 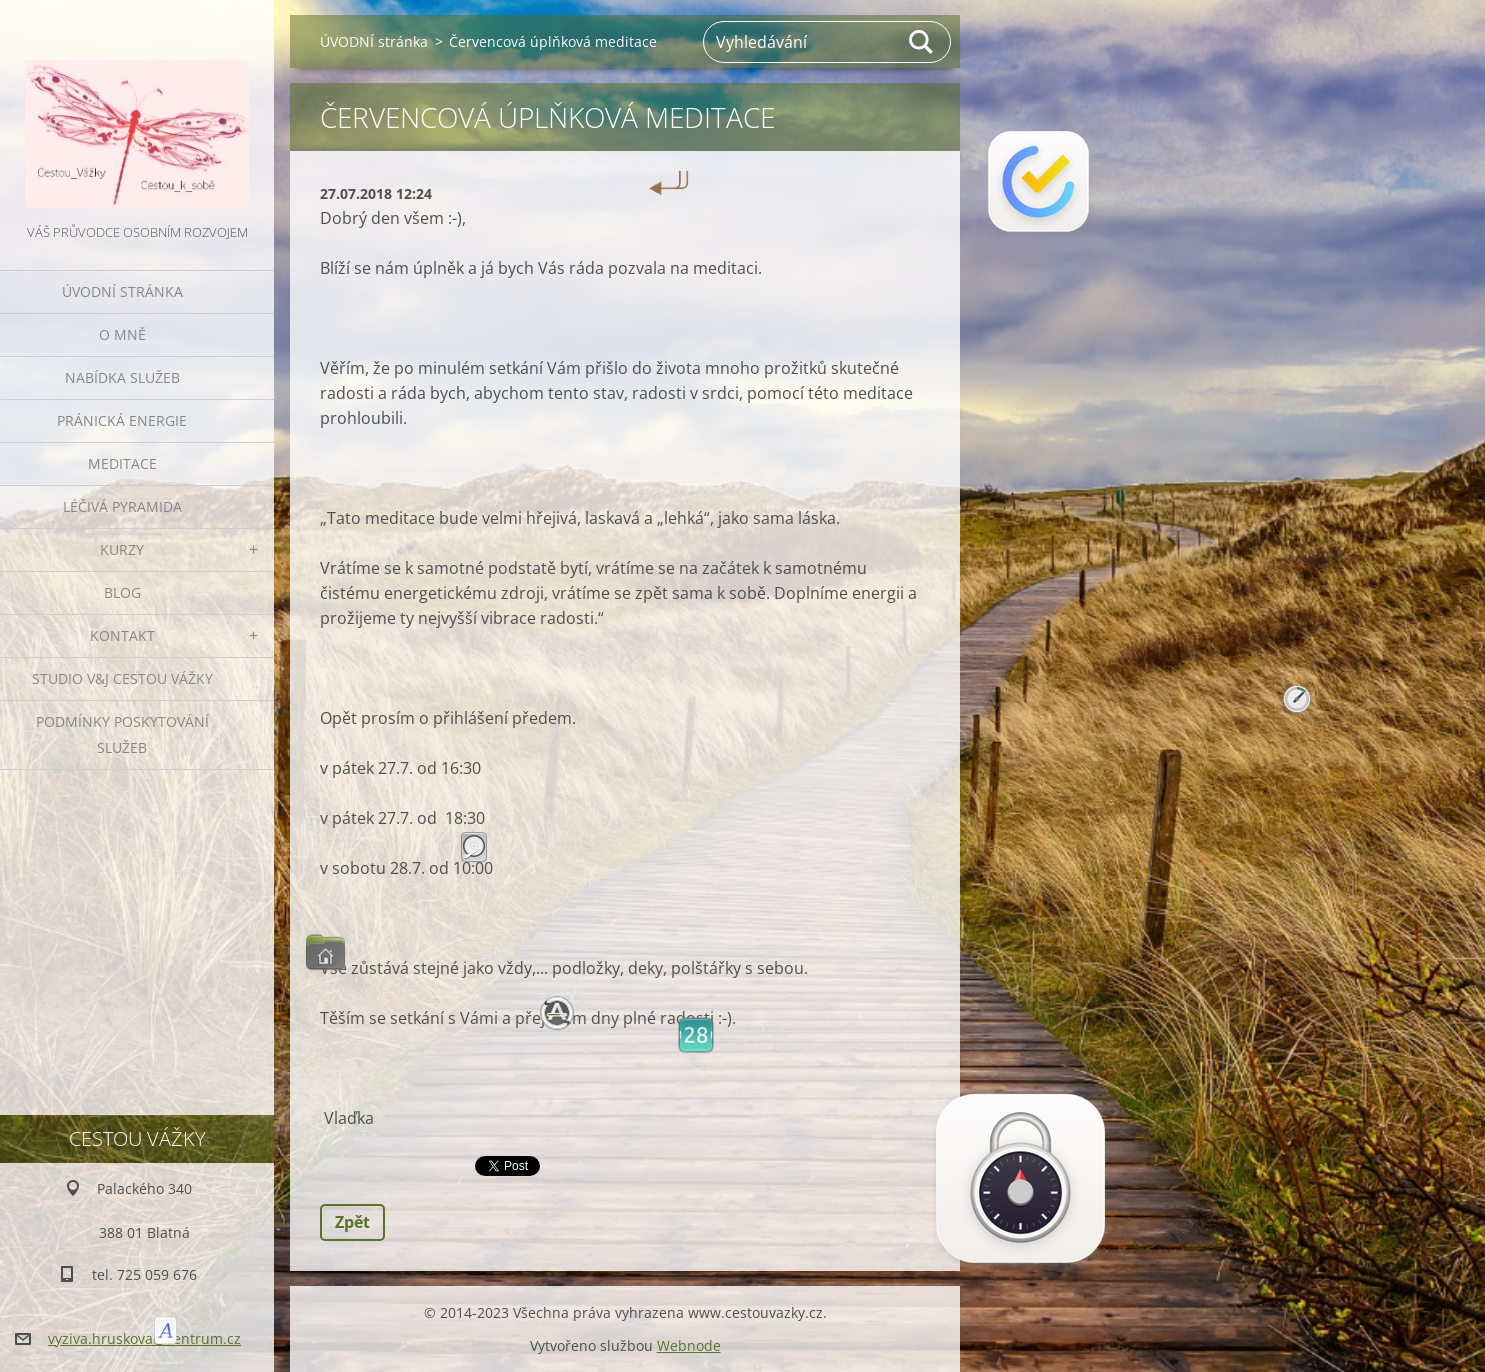 I want to click on open disk utility application, so click(x=474, y=847).